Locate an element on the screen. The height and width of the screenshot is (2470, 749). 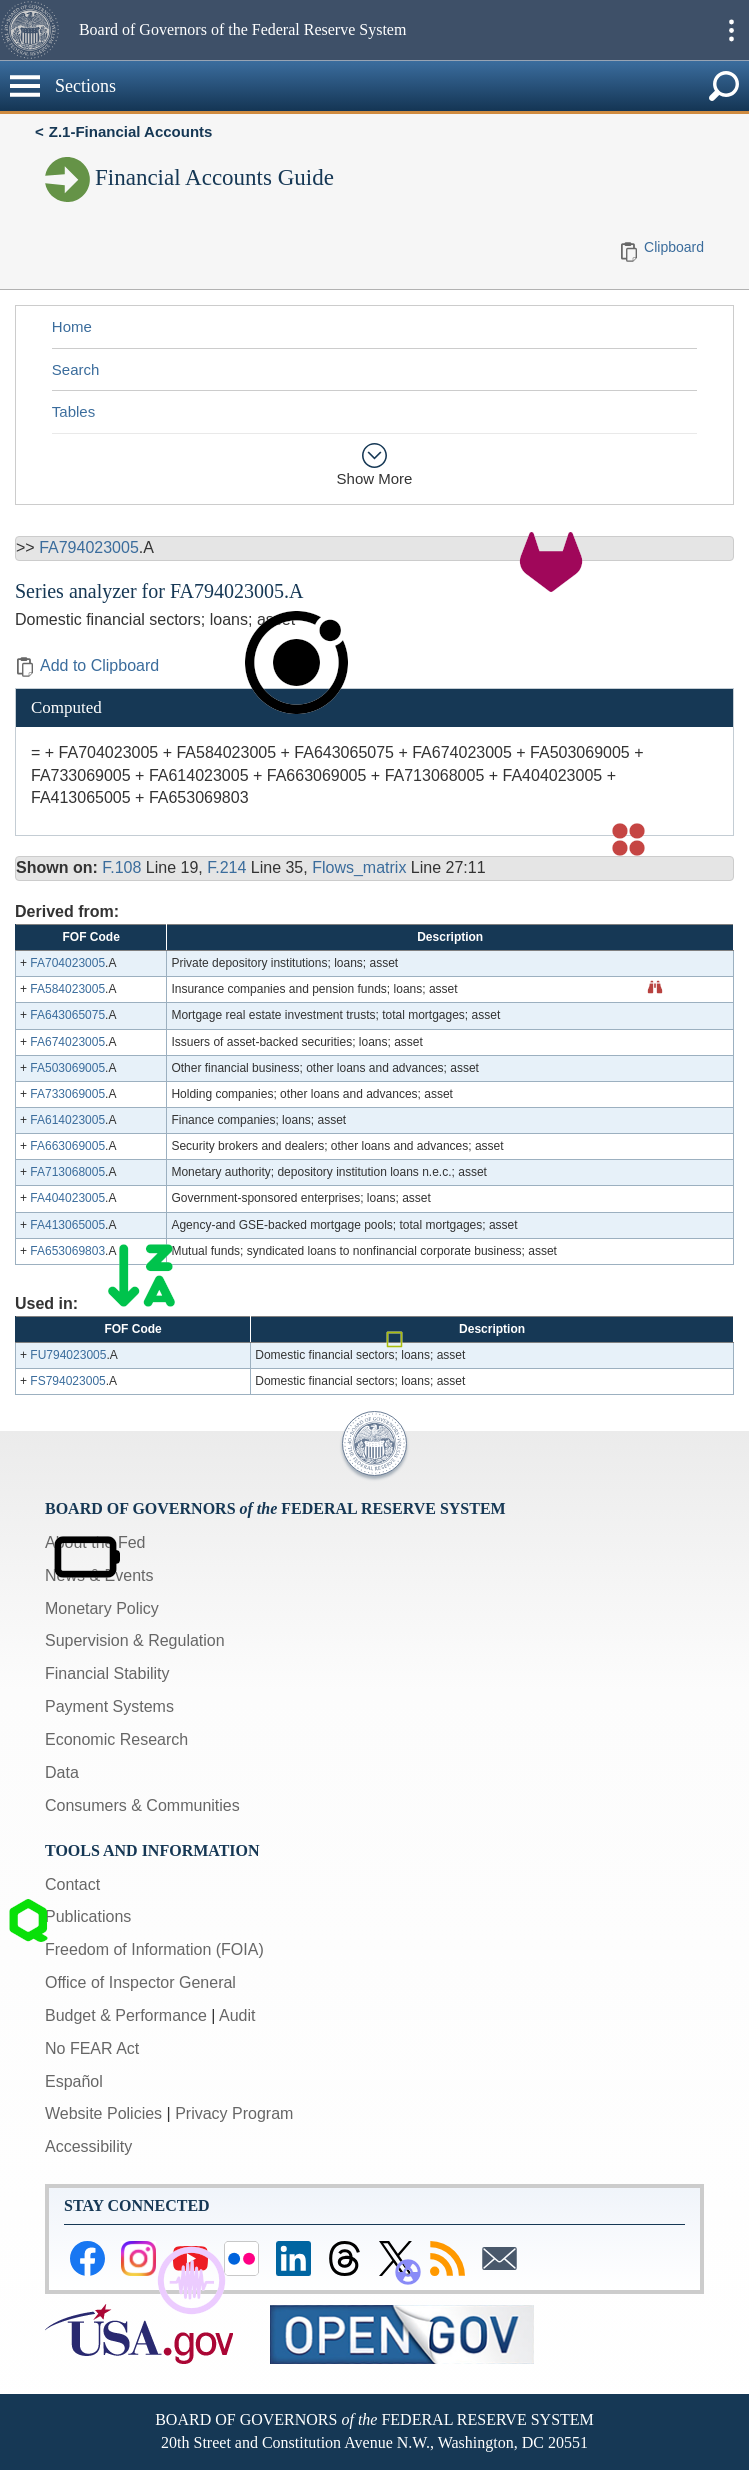
ionic framework logo is located at coordinates (296, 662).